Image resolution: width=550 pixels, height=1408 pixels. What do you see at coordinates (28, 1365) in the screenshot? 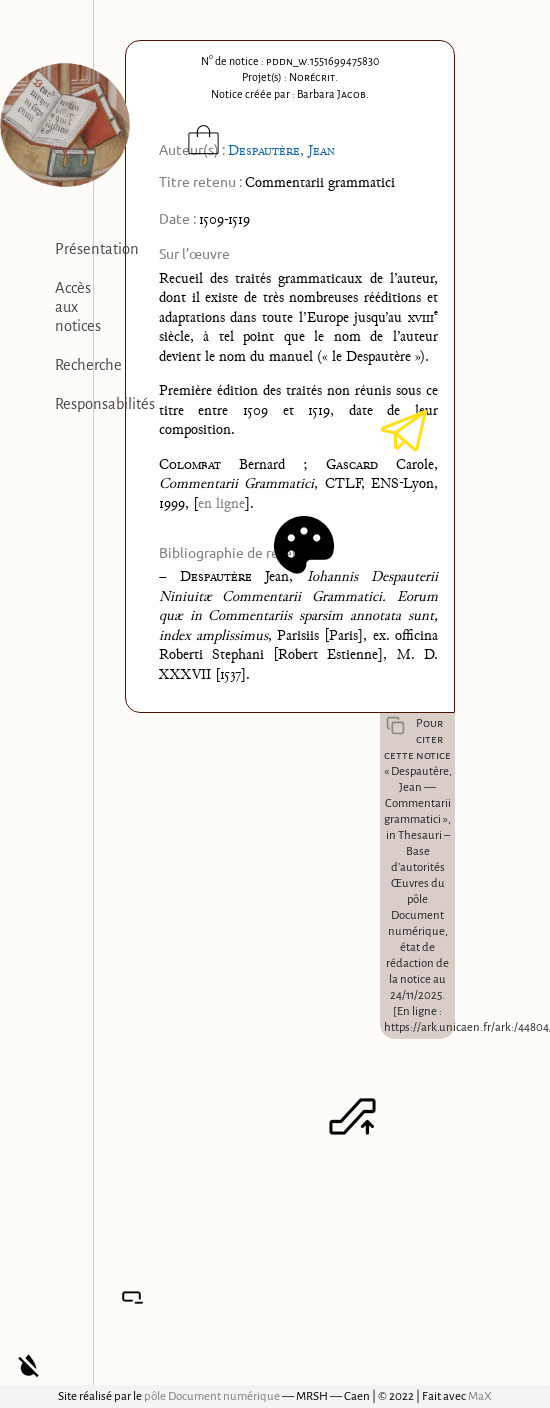
I see `reset or clear color formatting` at bounding box center [28, 1365].